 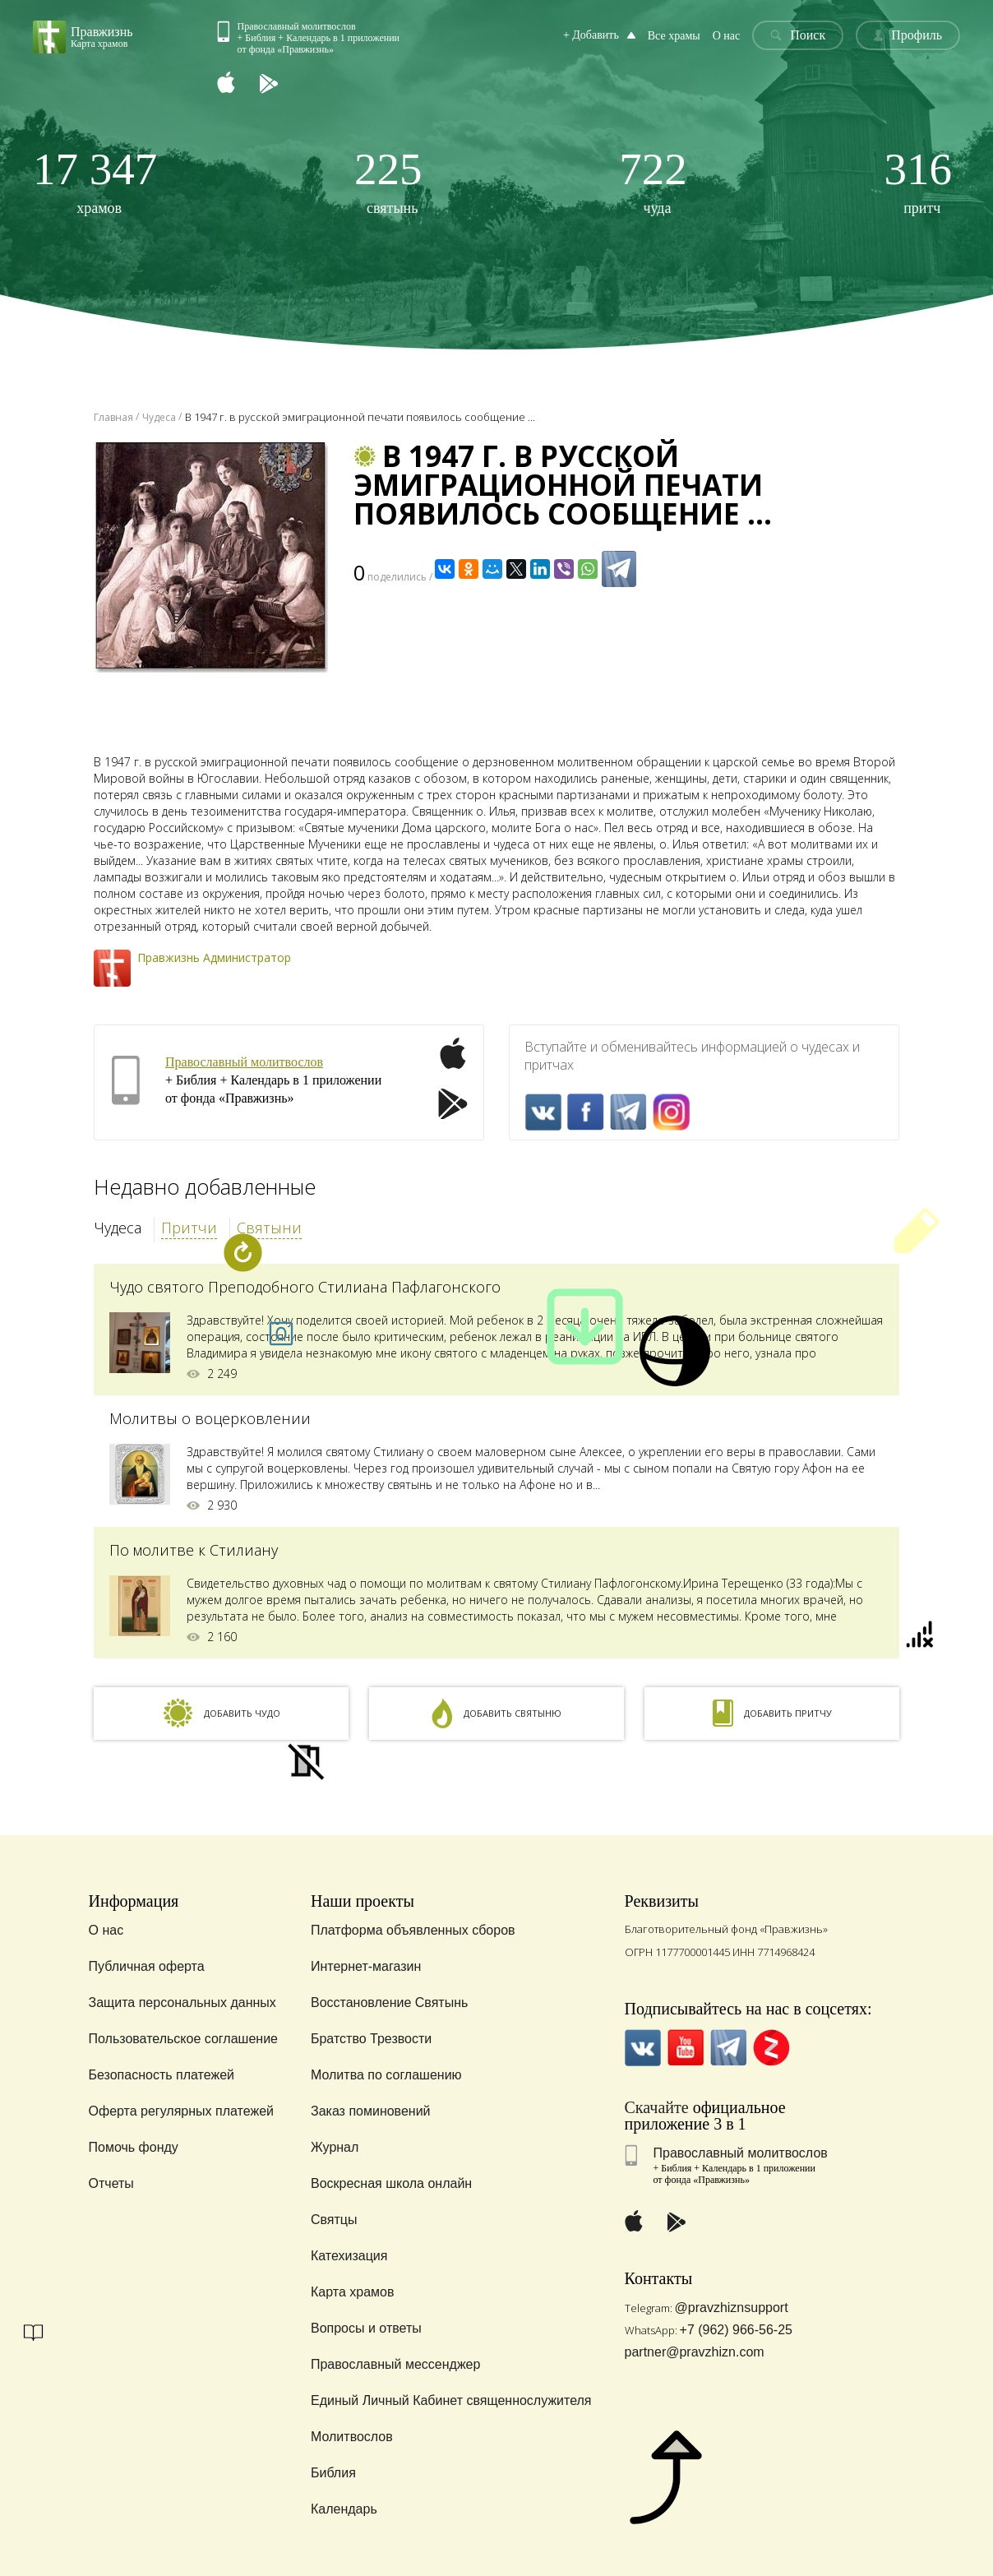 What do you see at coordinates (920, 1635) in the screenshot?
I see `no cellular signal available` at bounding box center [920, 1635].